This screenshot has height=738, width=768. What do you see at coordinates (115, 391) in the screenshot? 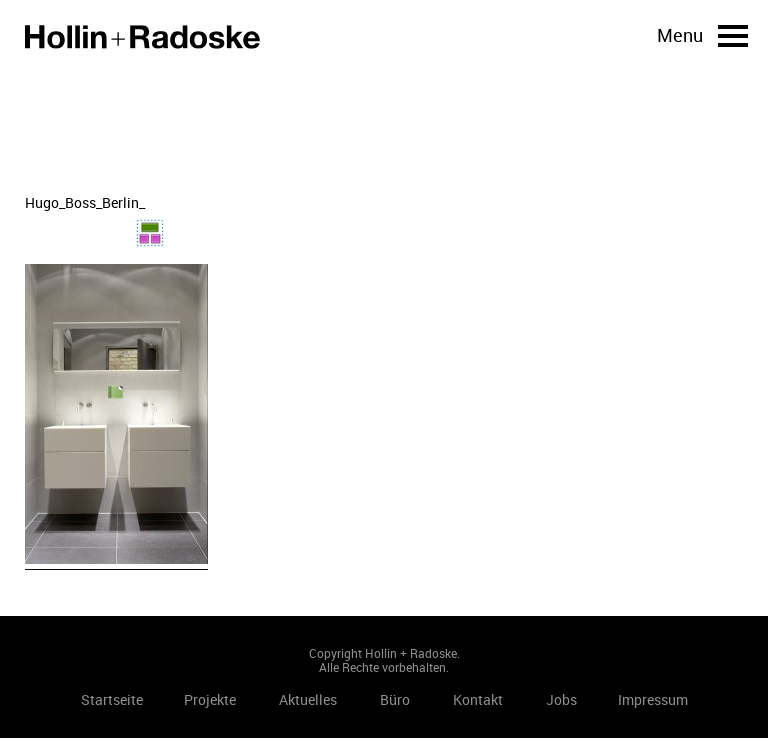
I see `customize desktop theme and appearance` at bounding box center [115, 391].